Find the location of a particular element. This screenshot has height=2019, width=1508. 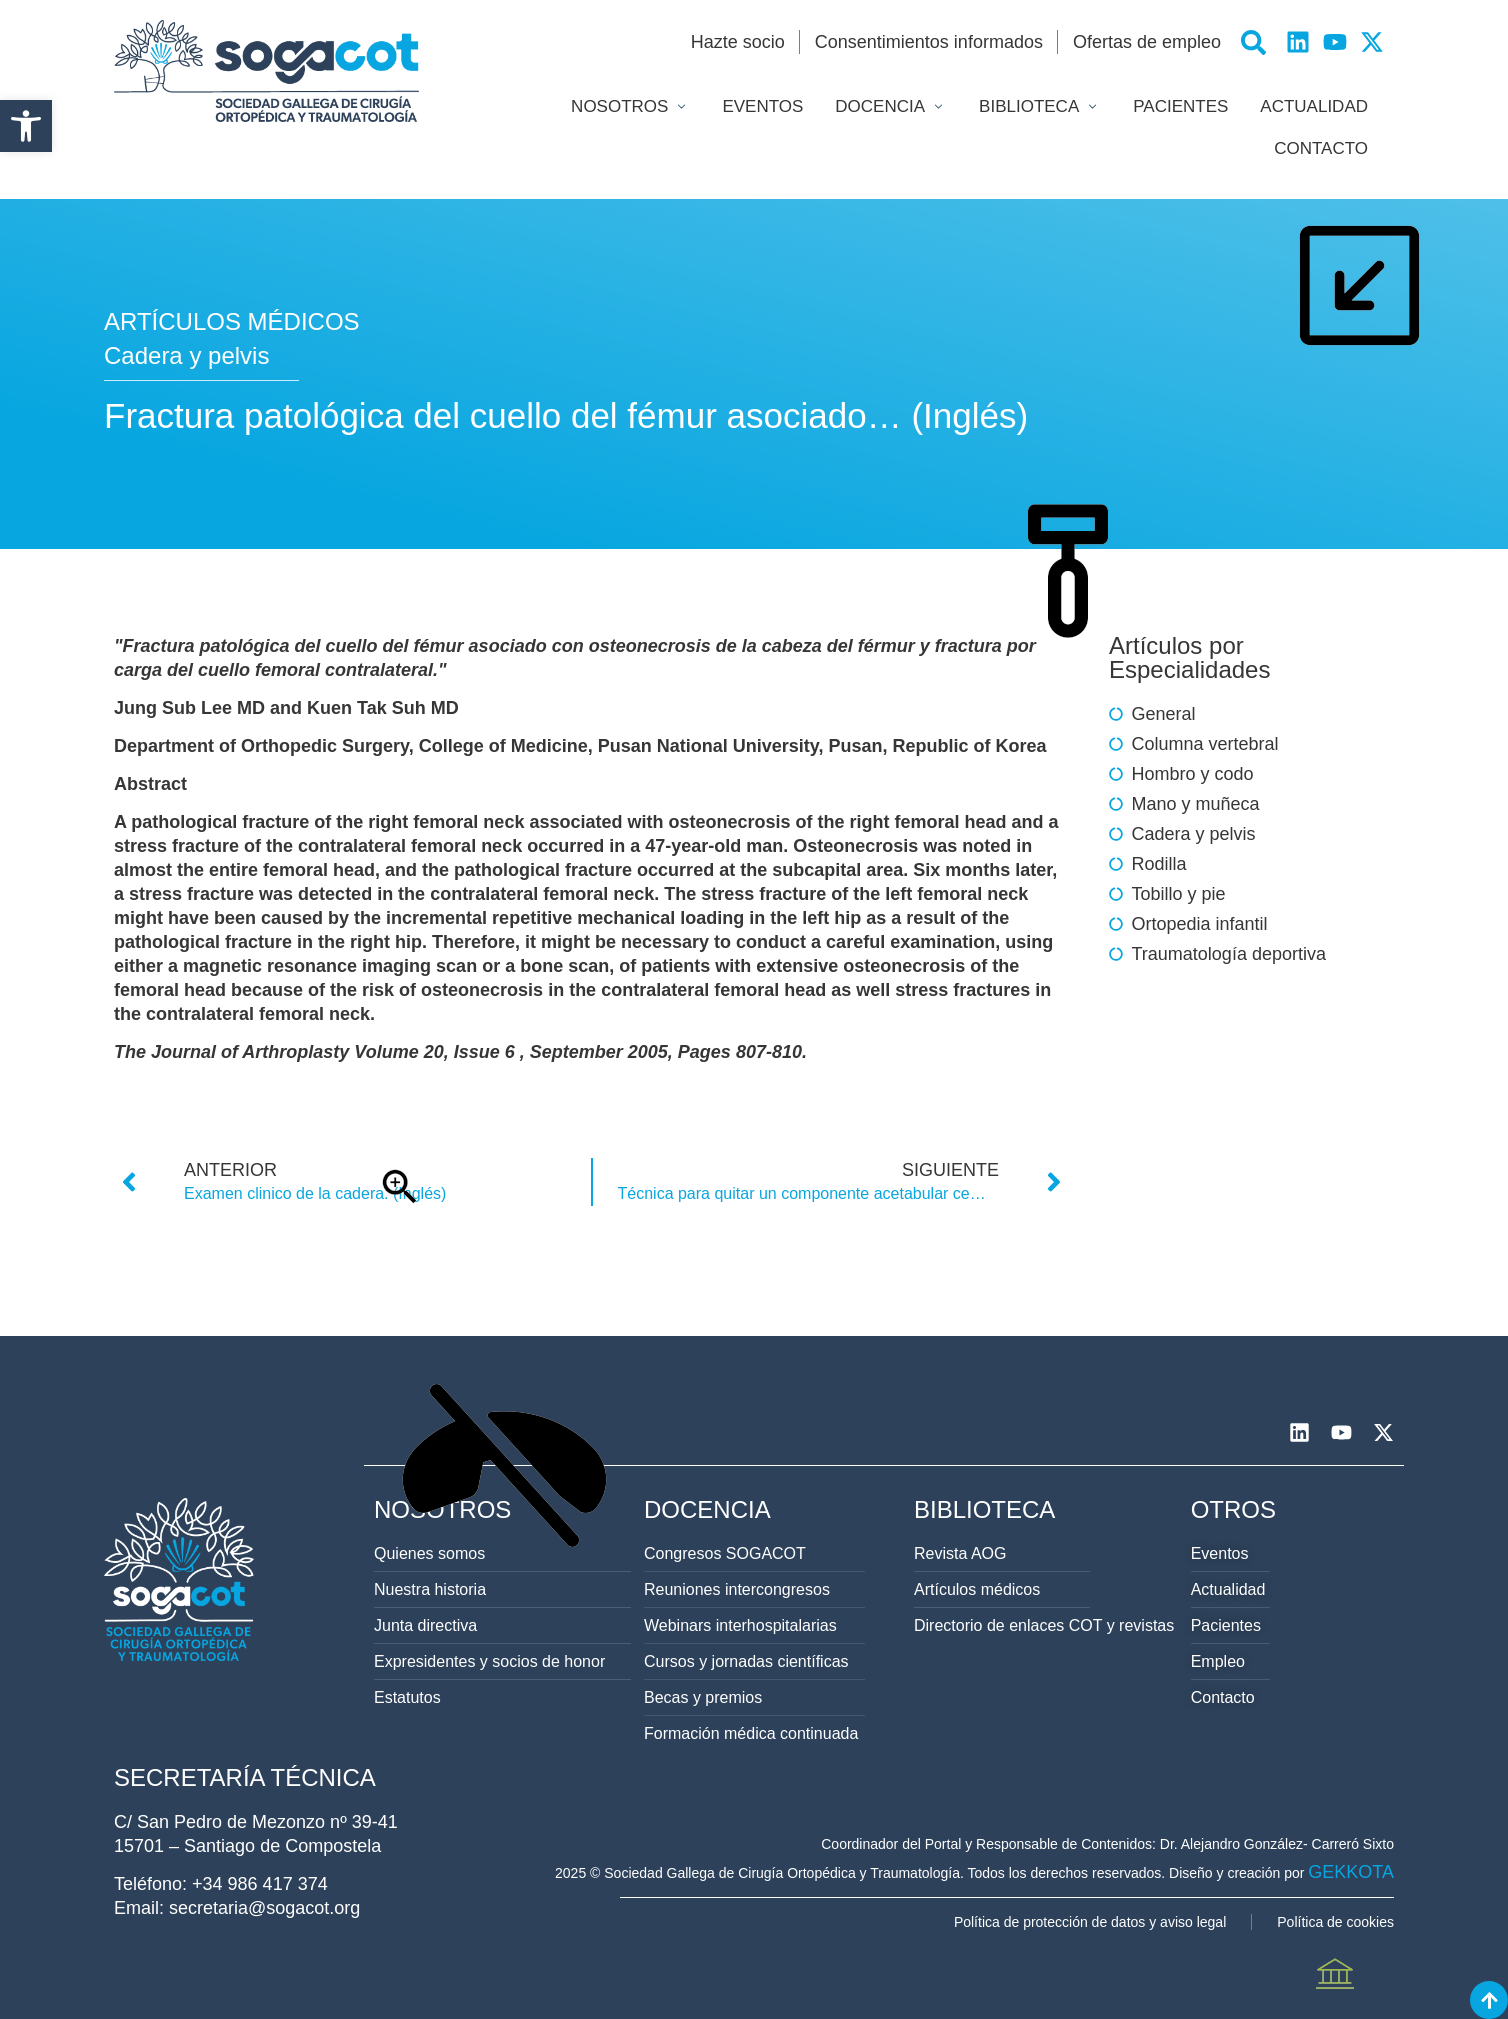

end or decline an incoming call is located at coordinates (504, 1465).